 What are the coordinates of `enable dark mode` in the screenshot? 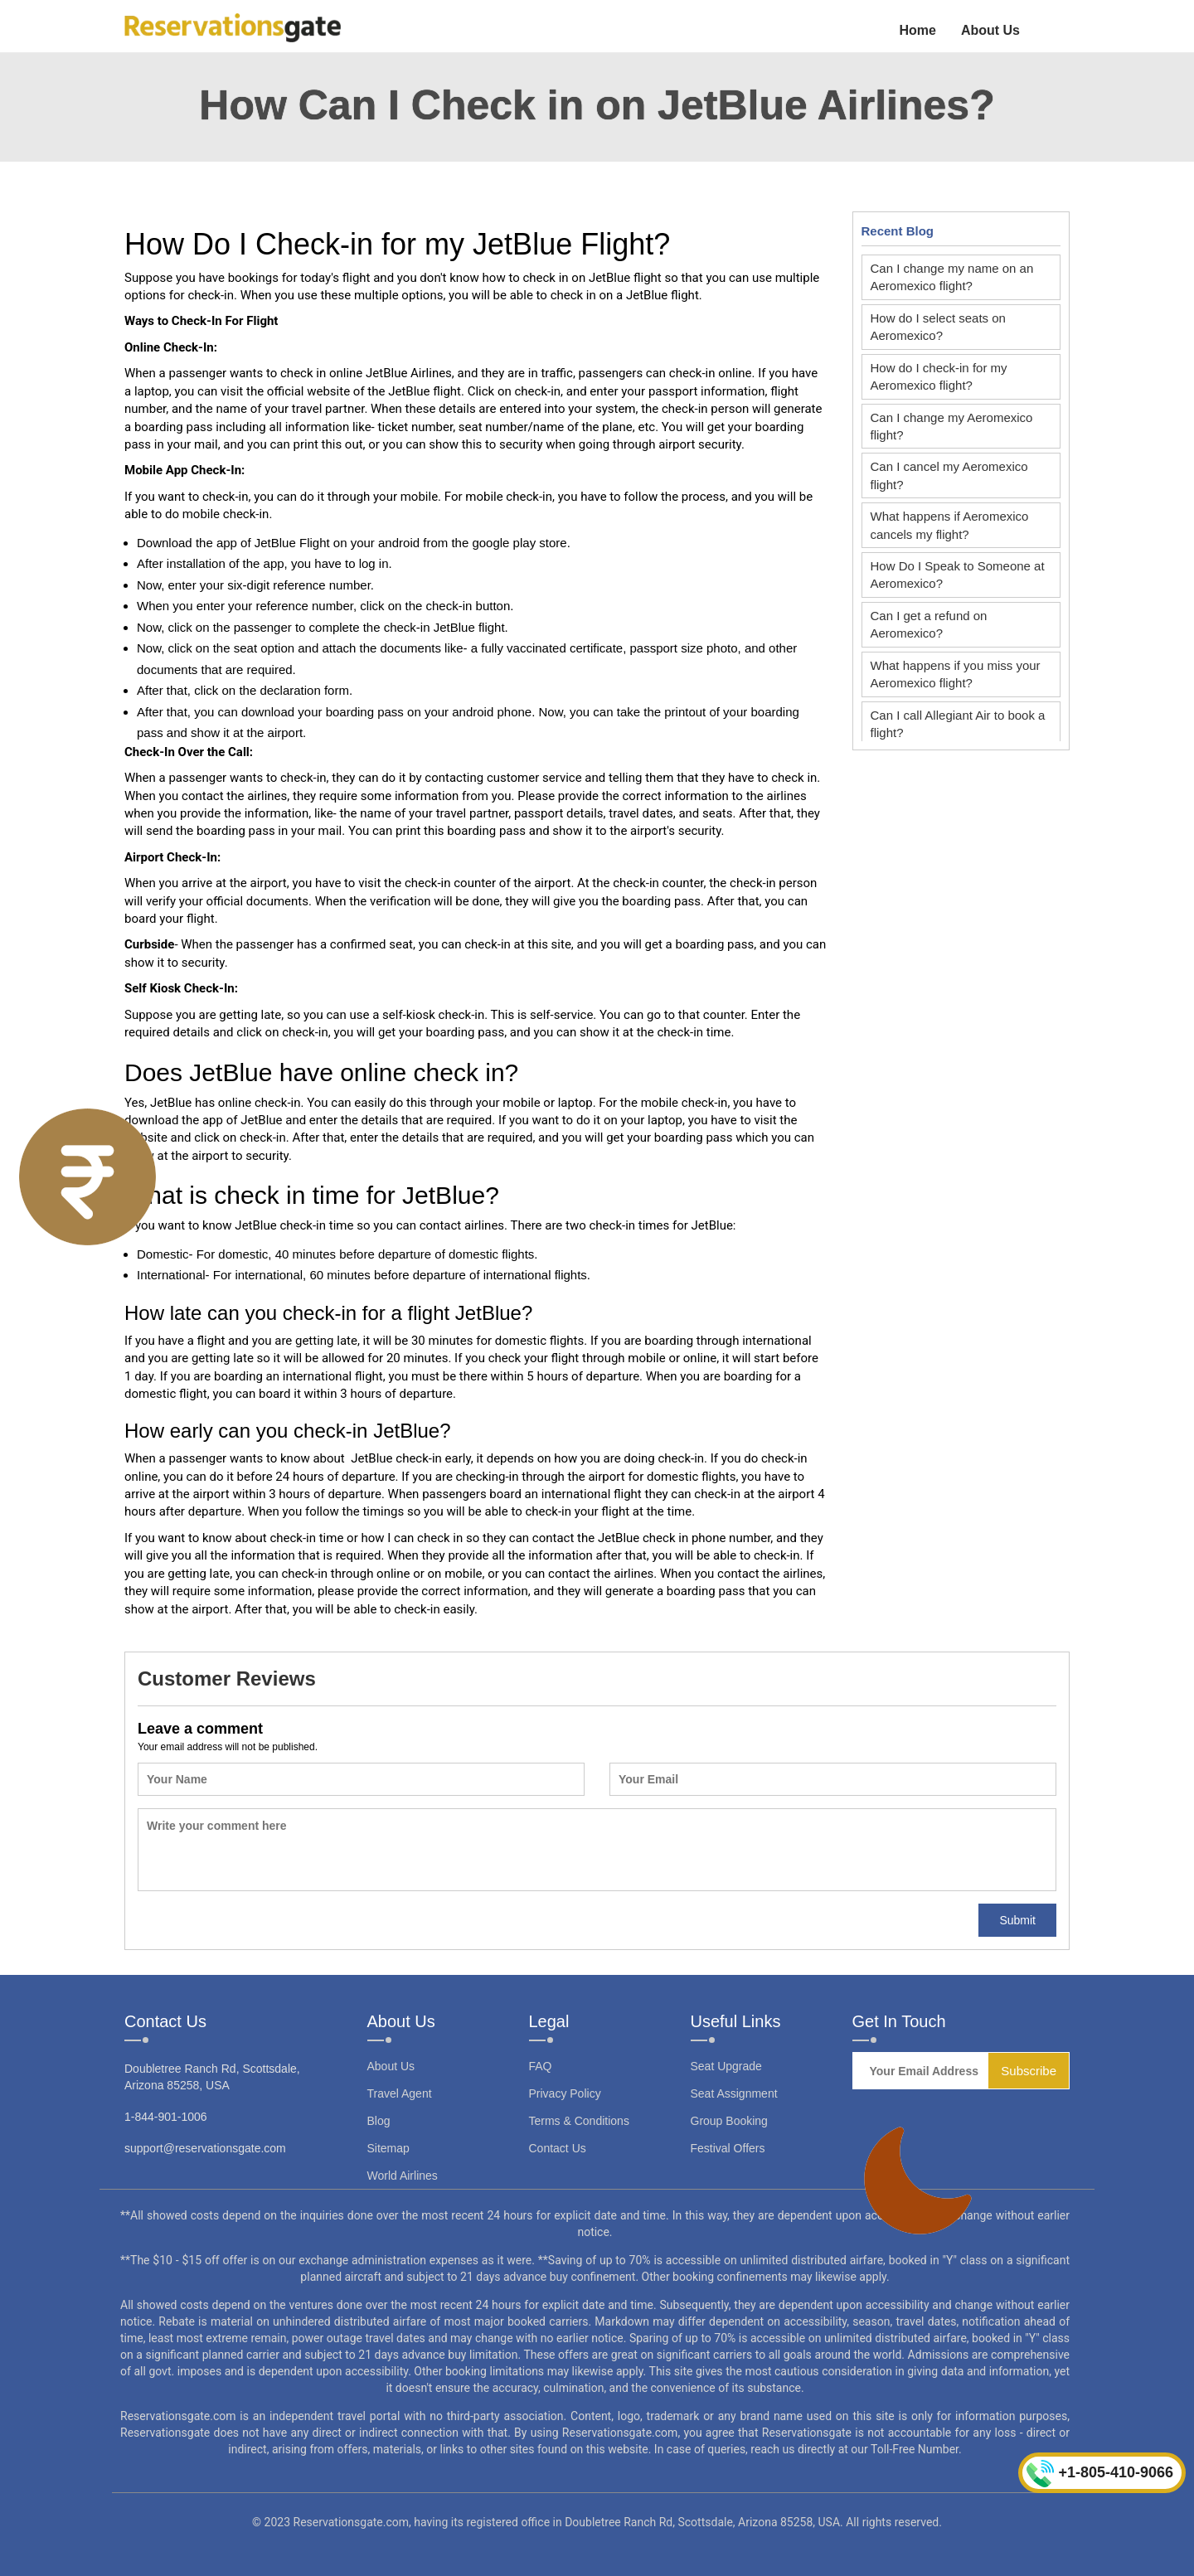 It's located at (915, 2182).